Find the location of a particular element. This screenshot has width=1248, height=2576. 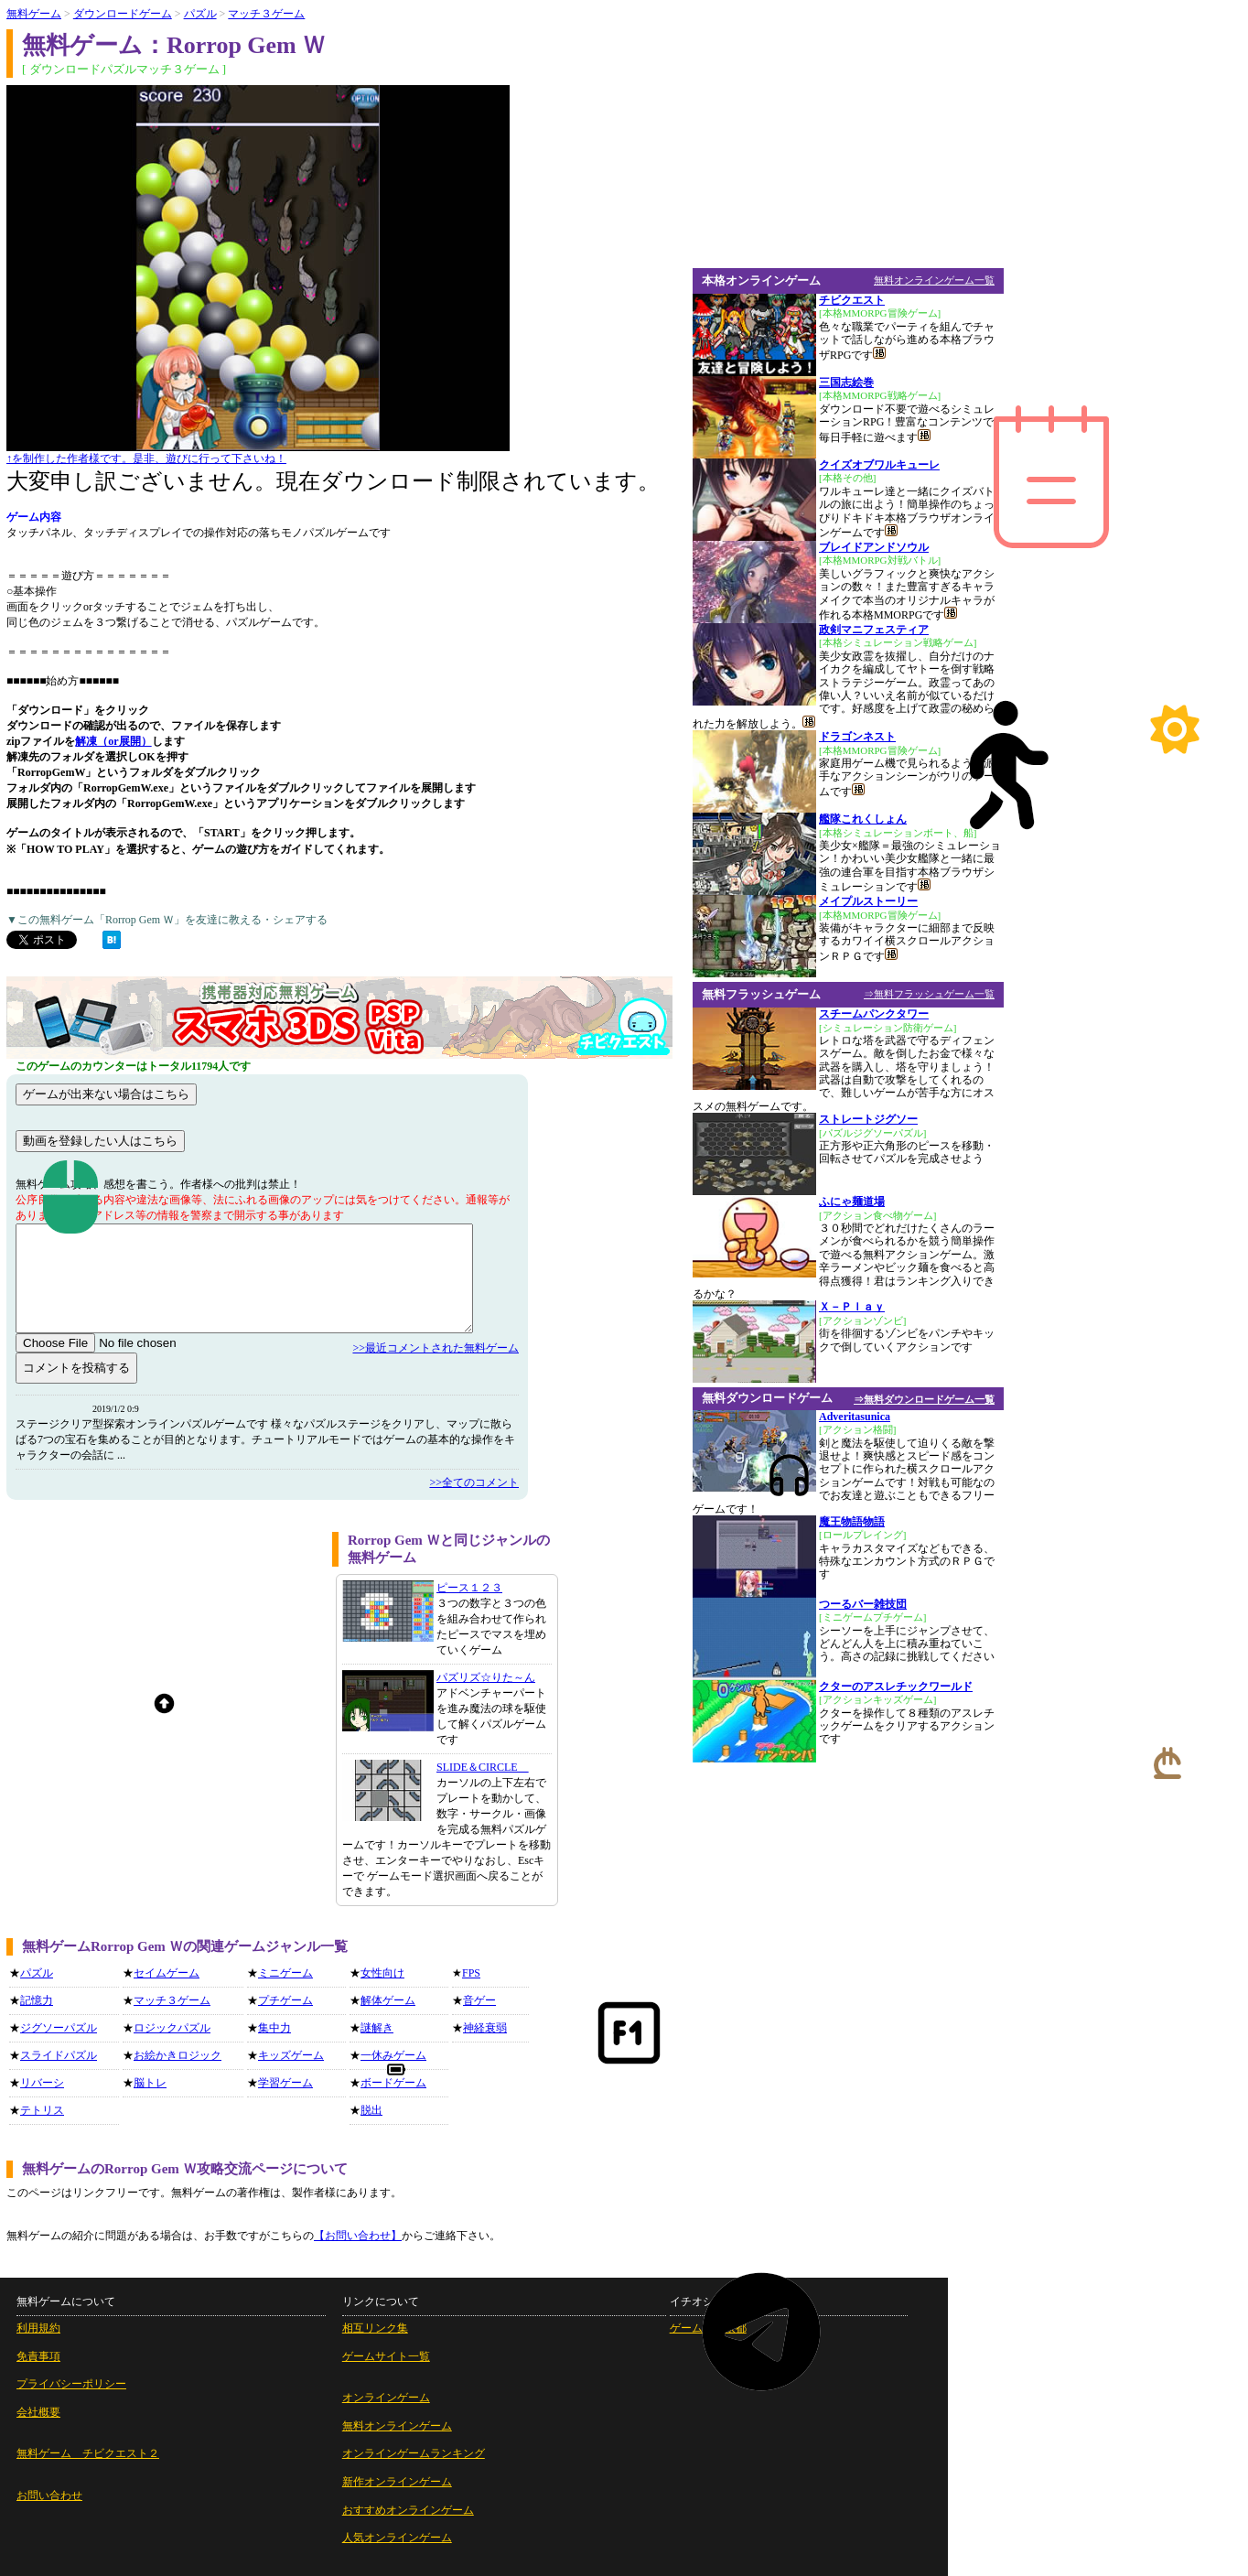

toggle light mode or bright theme is located at coordinates (1175, 729).